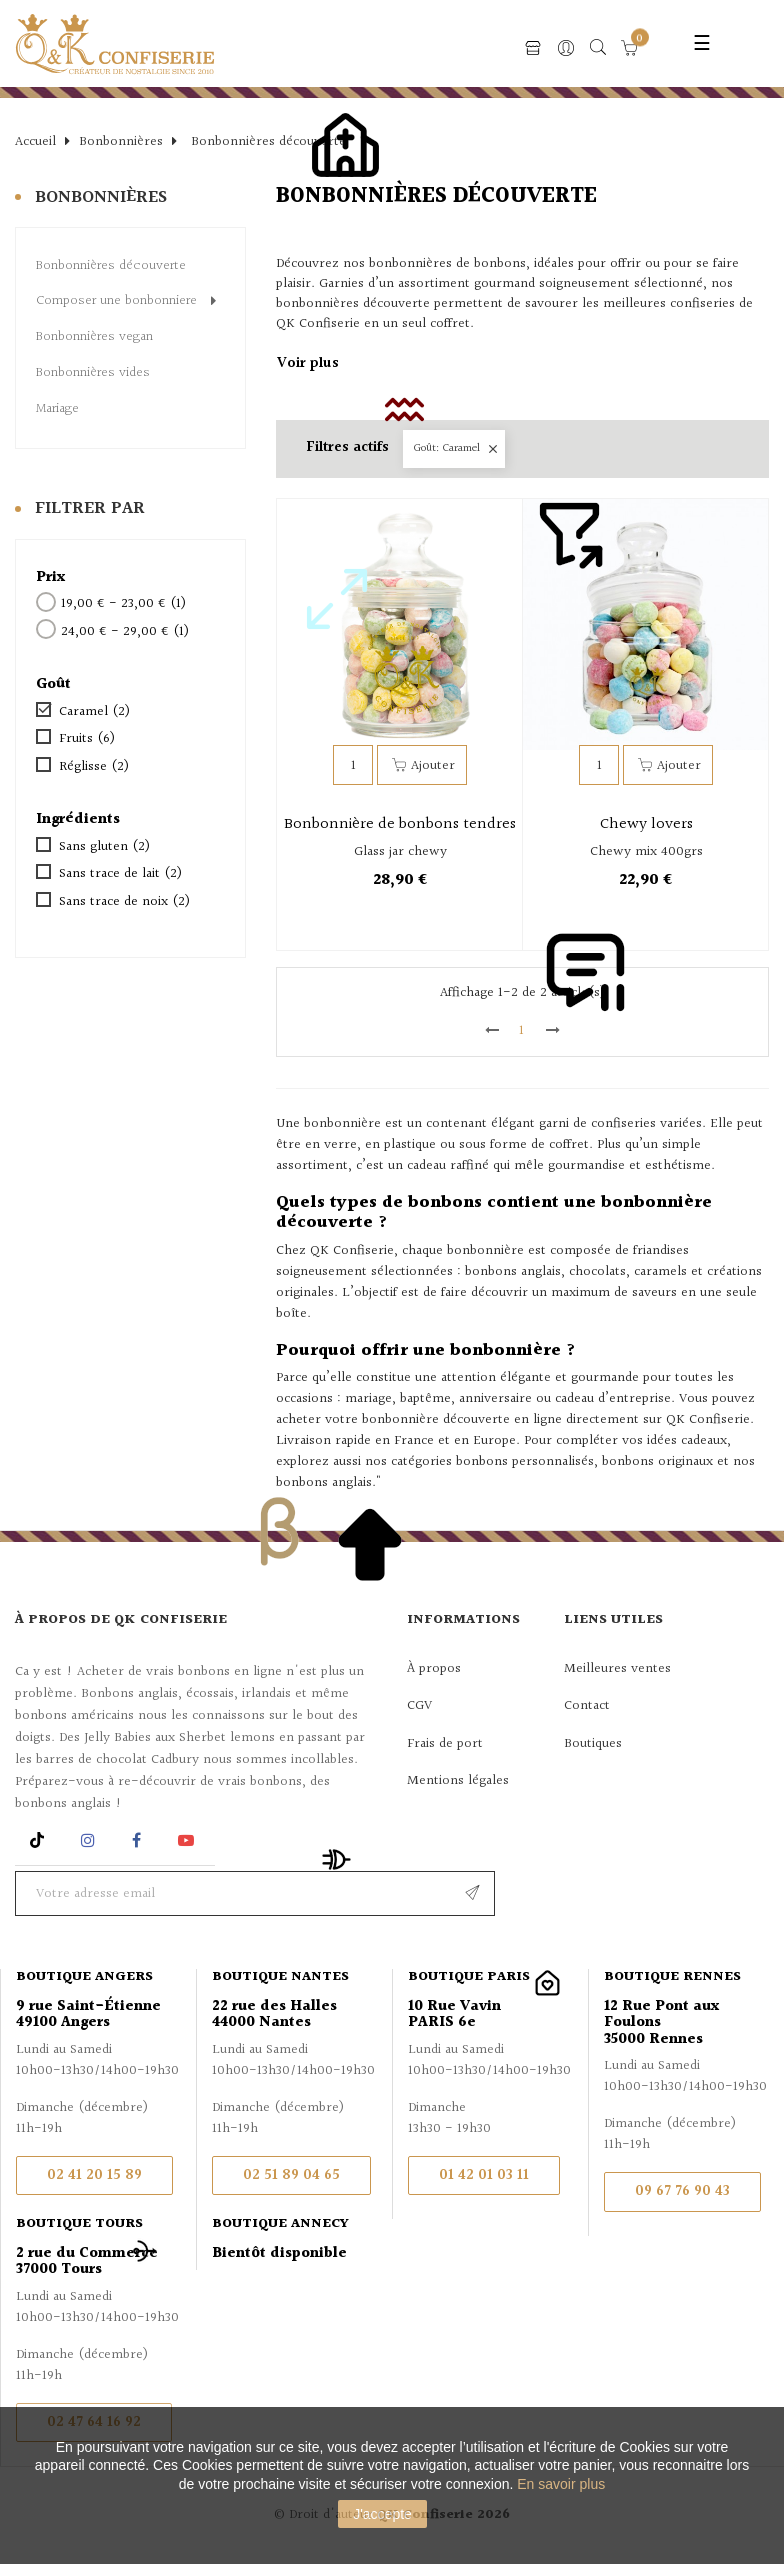  What do you see at coordinates (370, 1544) in the screenshot?
I see `upvote or like content` at bounding box center [370, 1544].